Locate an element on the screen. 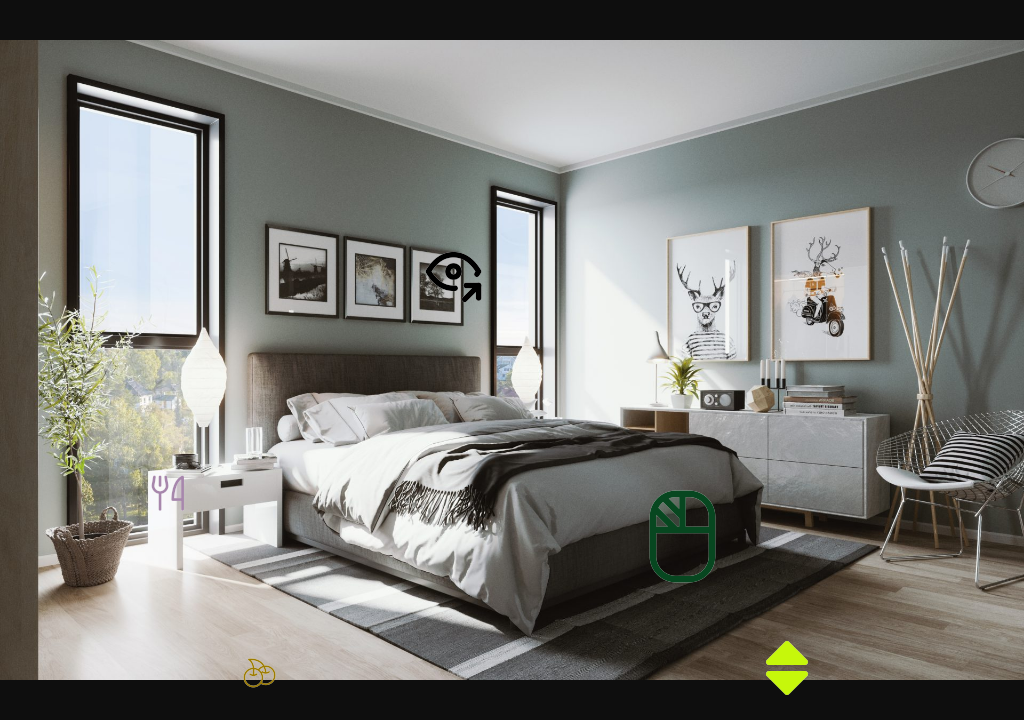  left mouse button click action is located at coordinates (682, 536).